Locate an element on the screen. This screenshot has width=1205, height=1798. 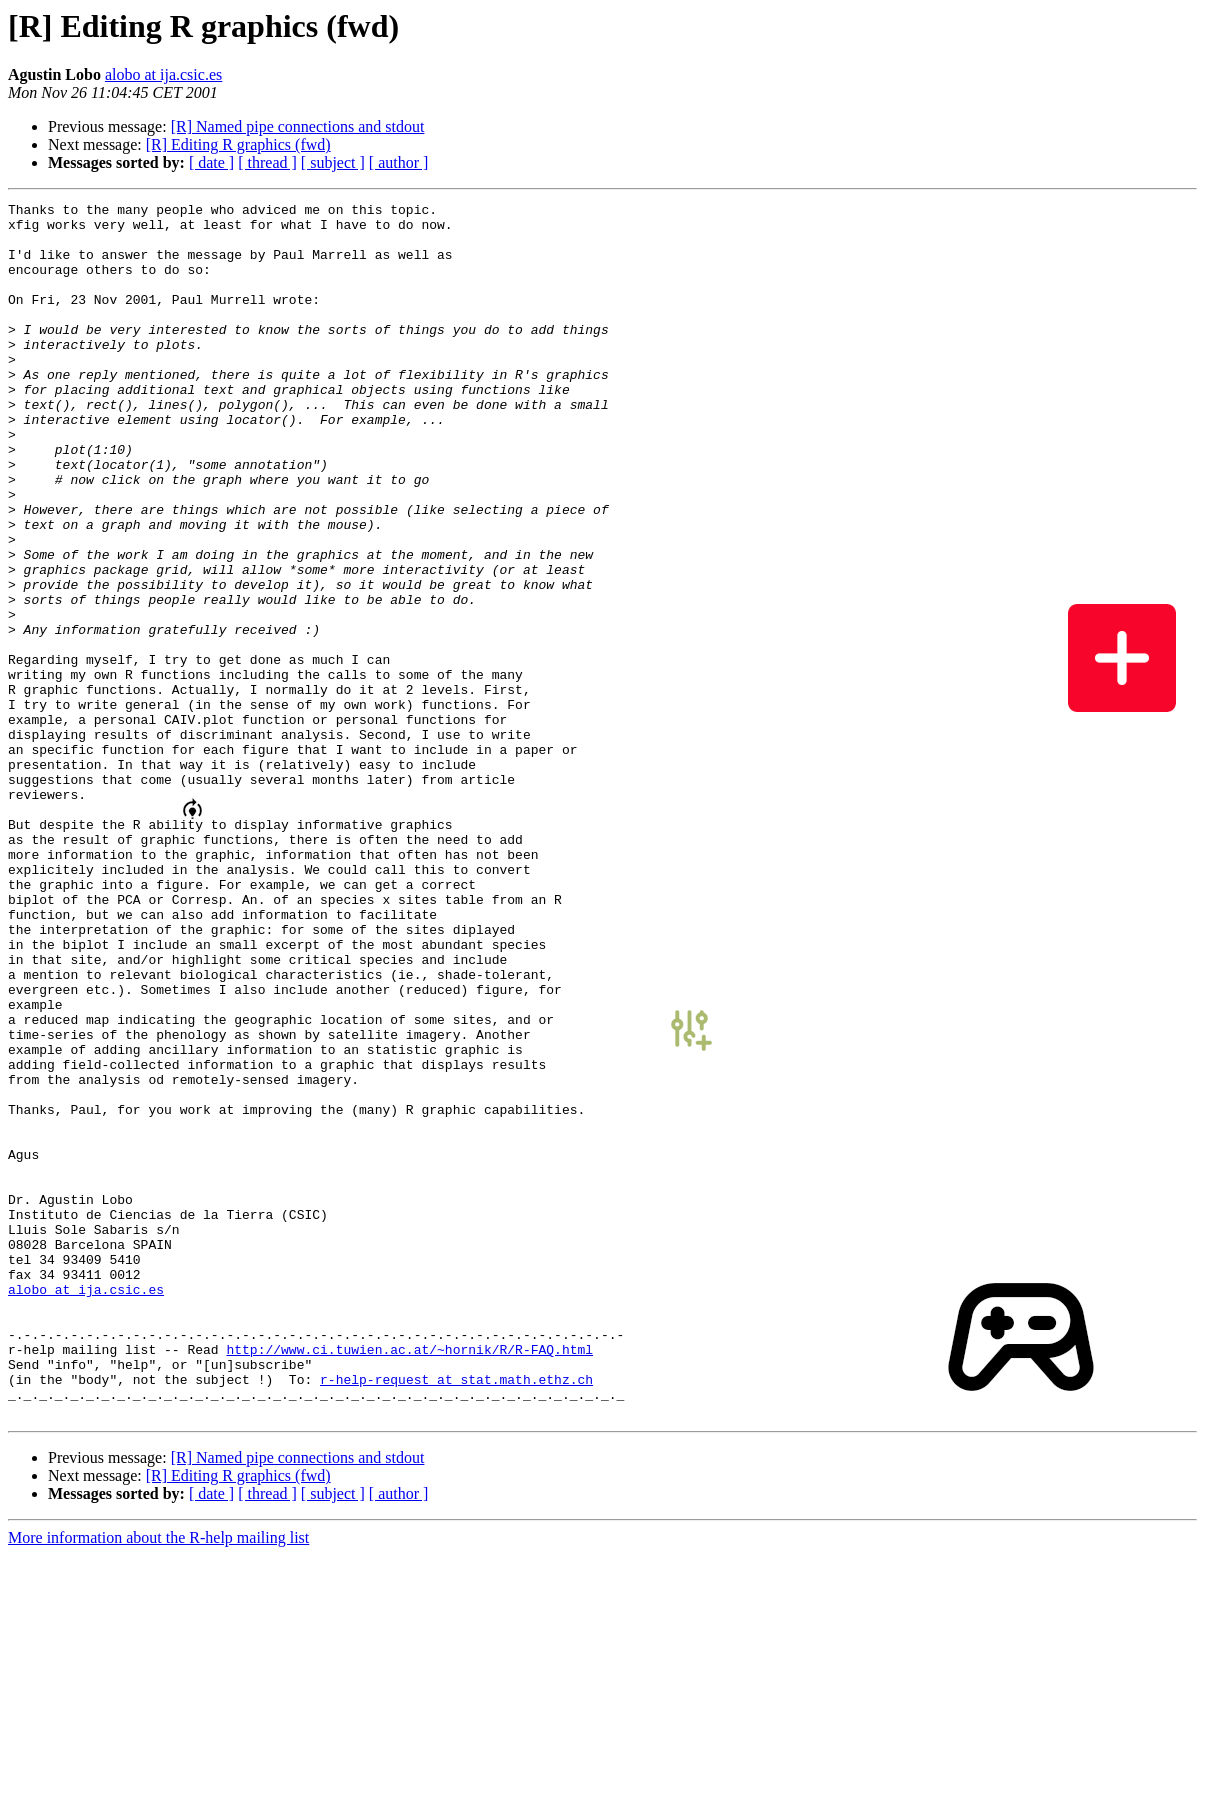
add a new filter or setting option is located at coordinates (689, 1028).